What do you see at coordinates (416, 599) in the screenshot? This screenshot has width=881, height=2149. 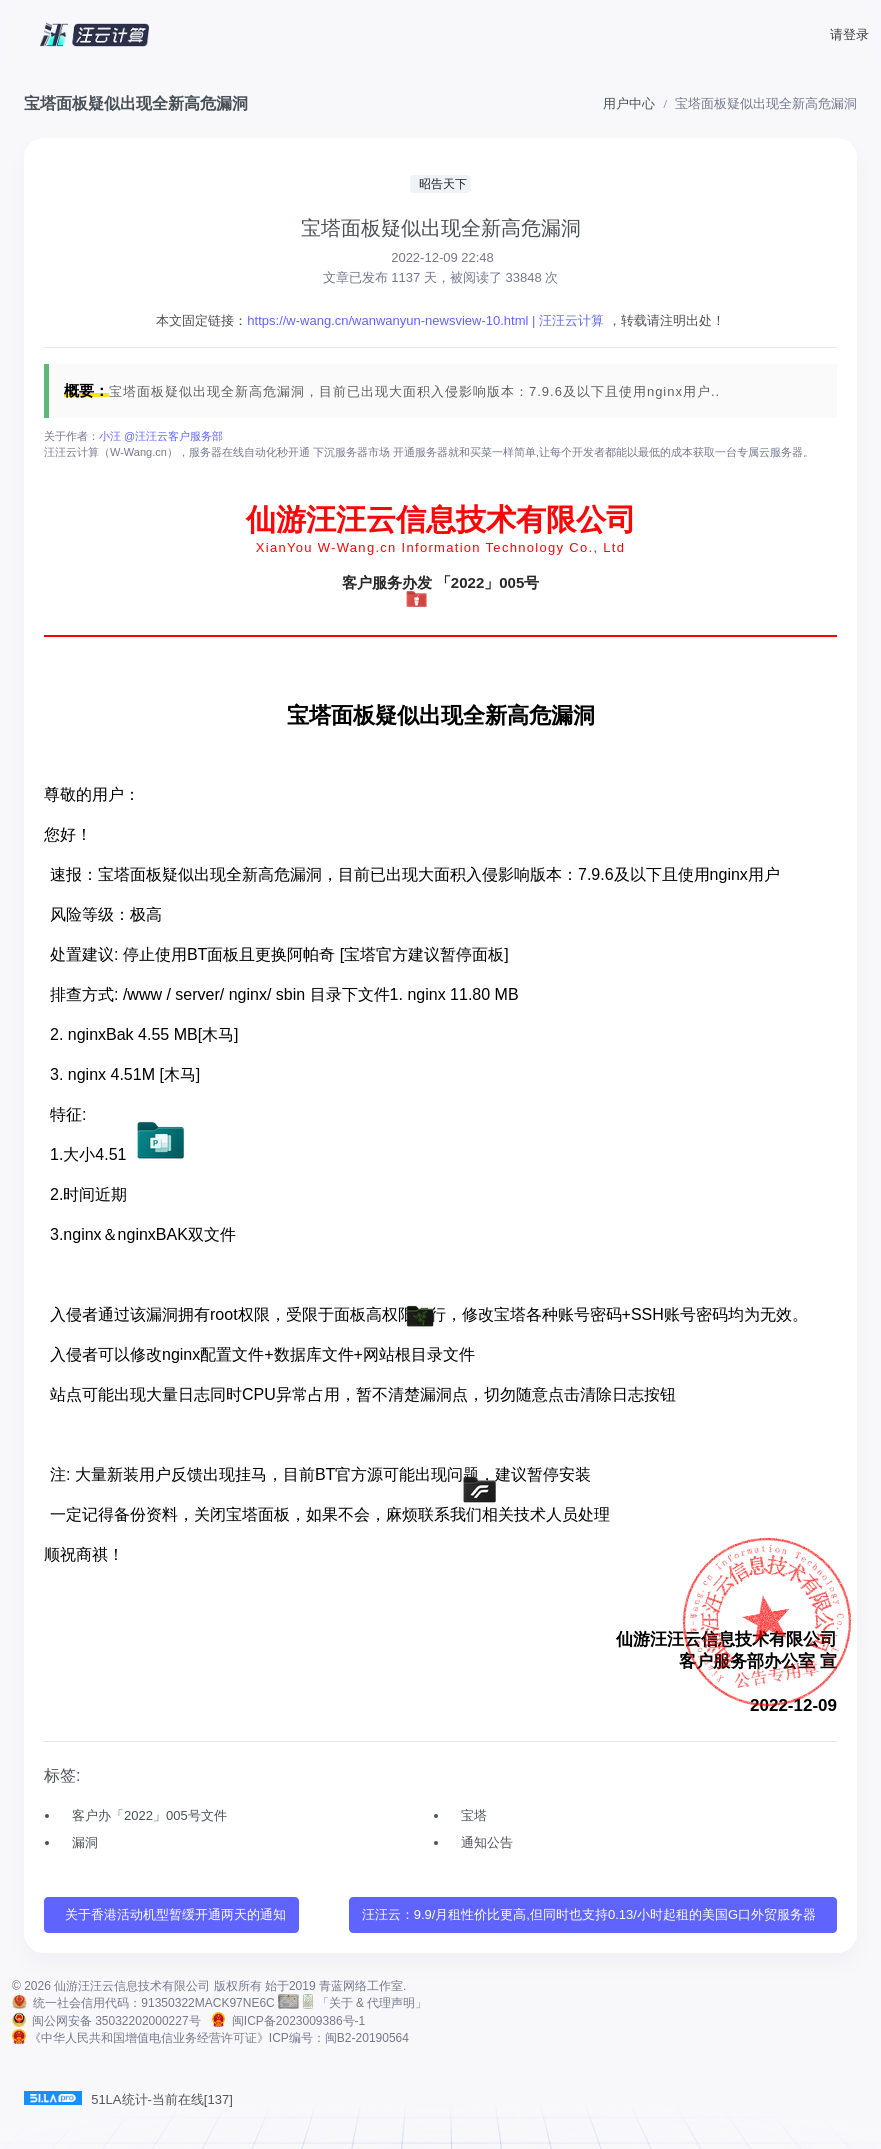 I see `open gulp project folder` at bounding box center [416, 599].